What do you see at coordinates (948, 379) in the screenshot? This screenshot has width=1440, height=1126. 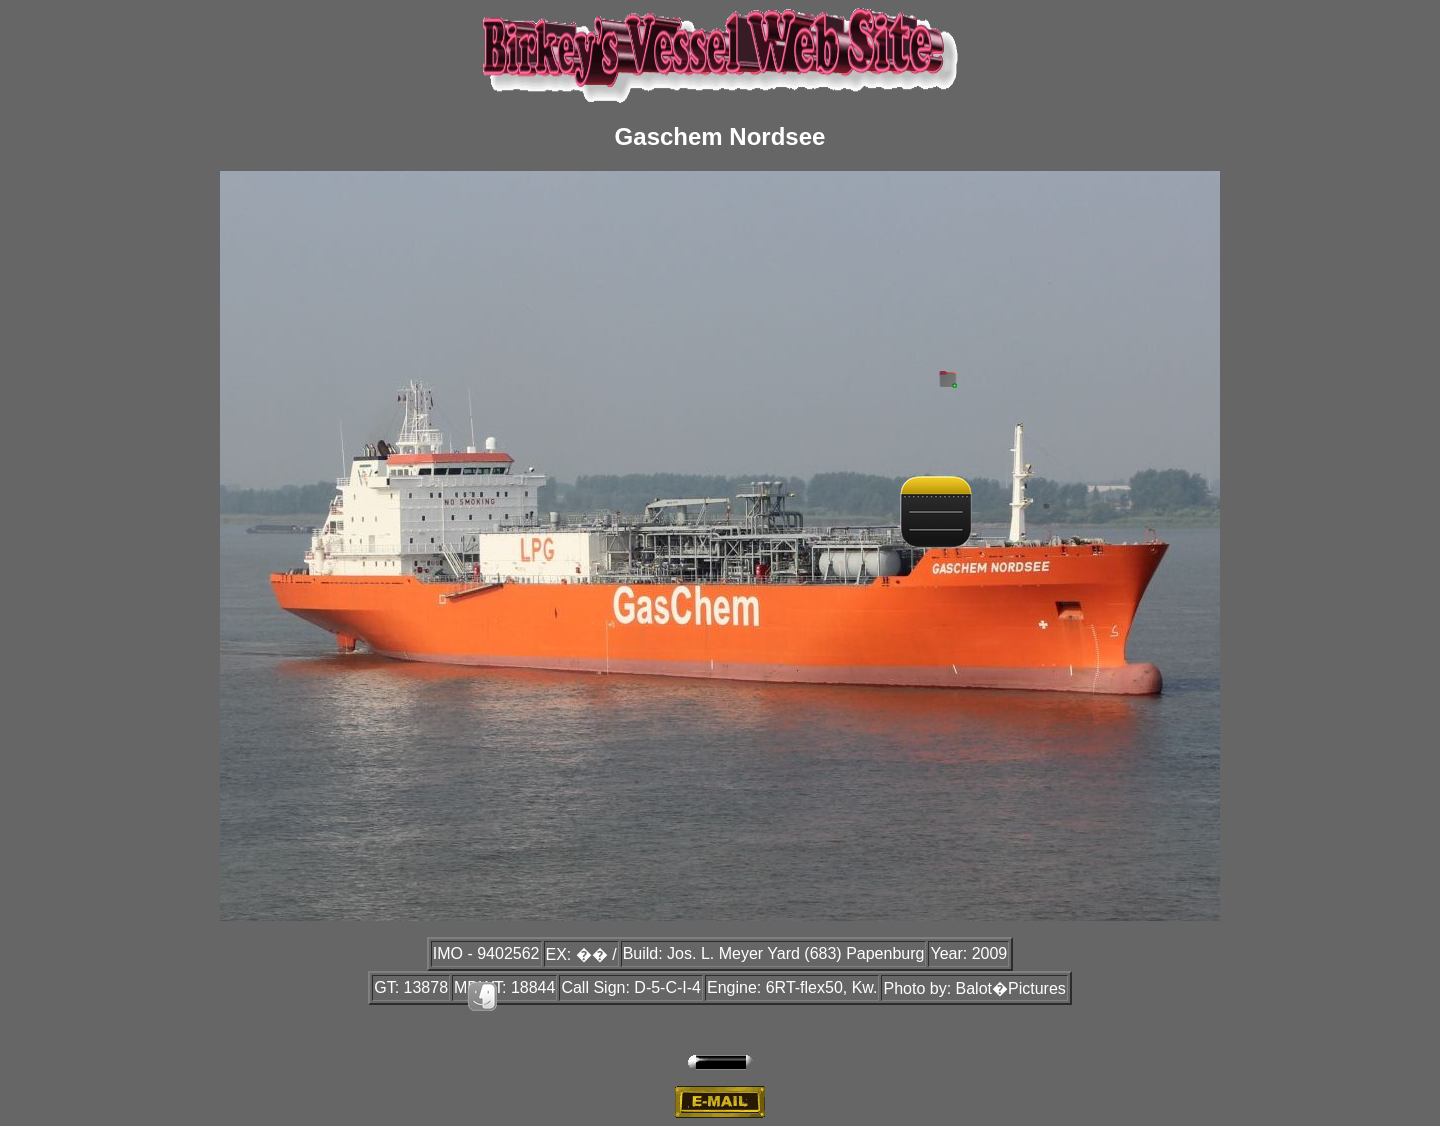 I see `create a new folder` at bounding box center [948, 379].